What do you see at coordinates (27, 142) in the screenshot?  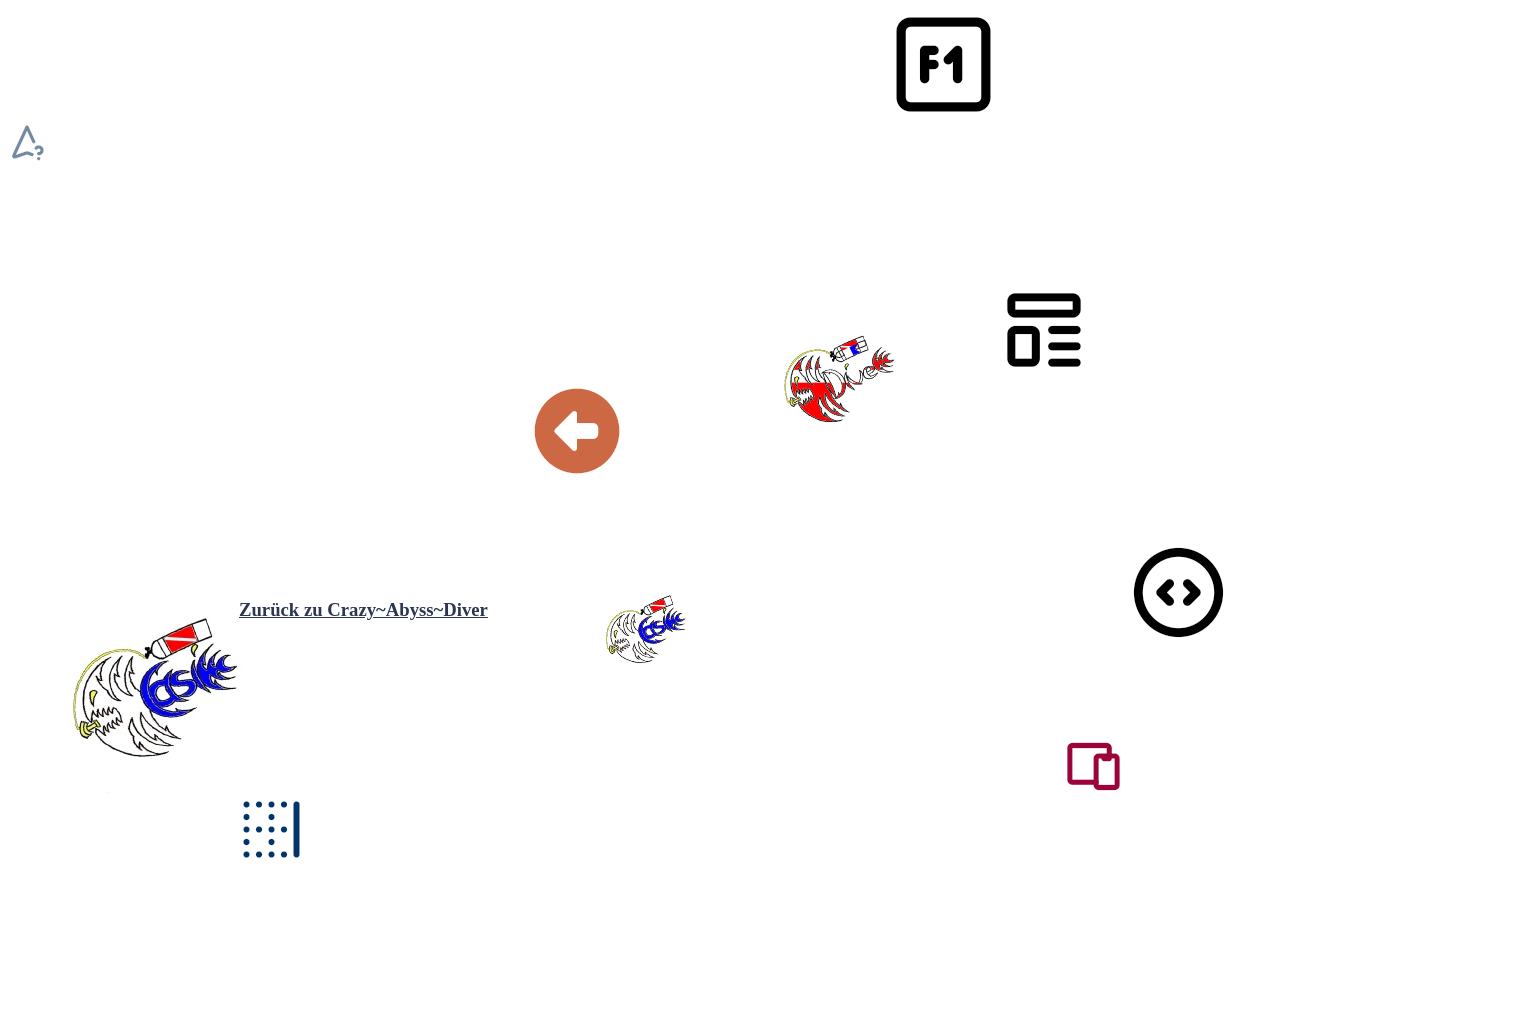 I see `get directions help or navigation assistance` at bounding box center [27, 142].